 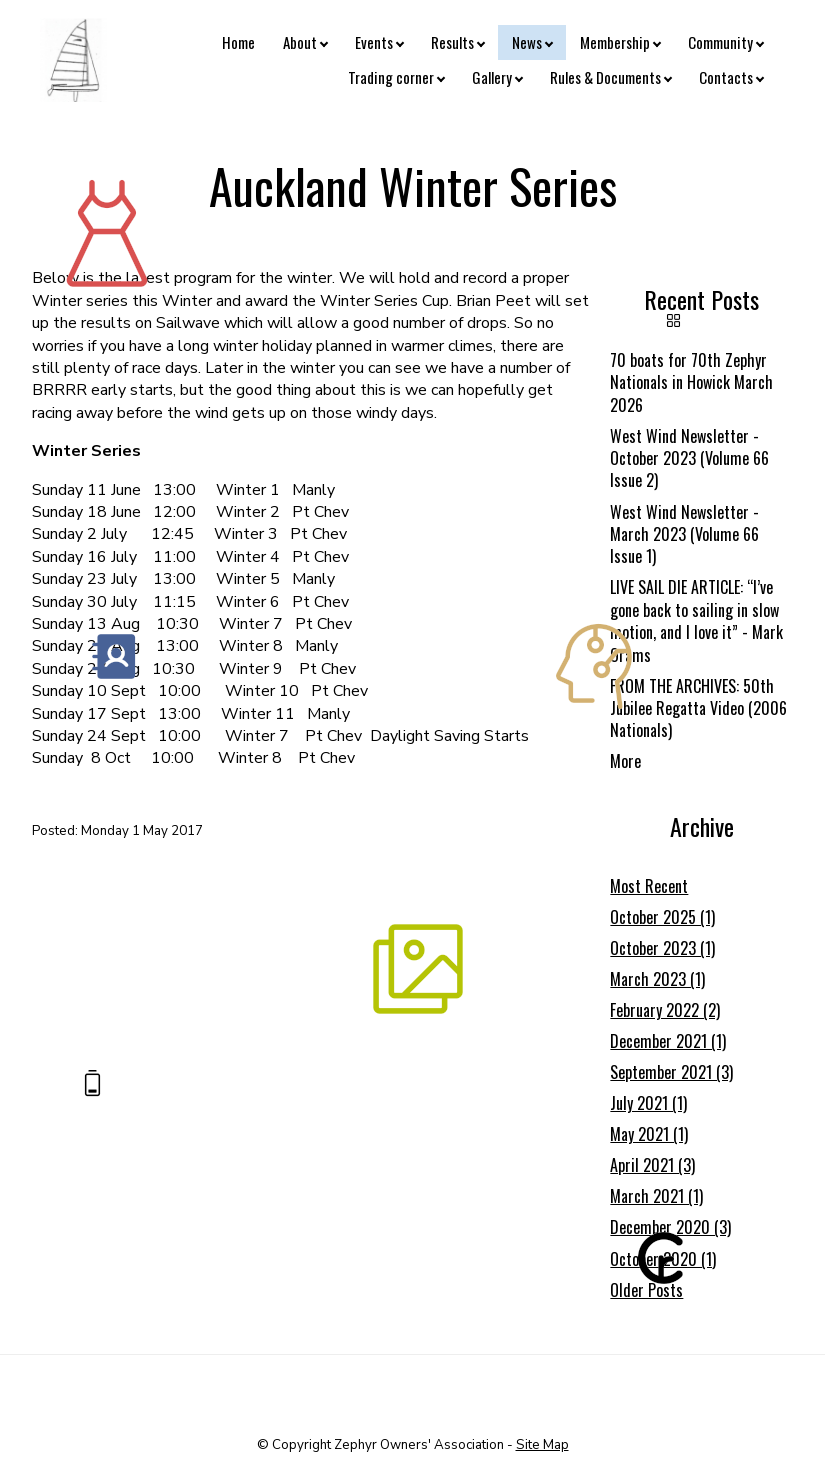 I want to click on open your contacts list, so click(x=114, y=656).